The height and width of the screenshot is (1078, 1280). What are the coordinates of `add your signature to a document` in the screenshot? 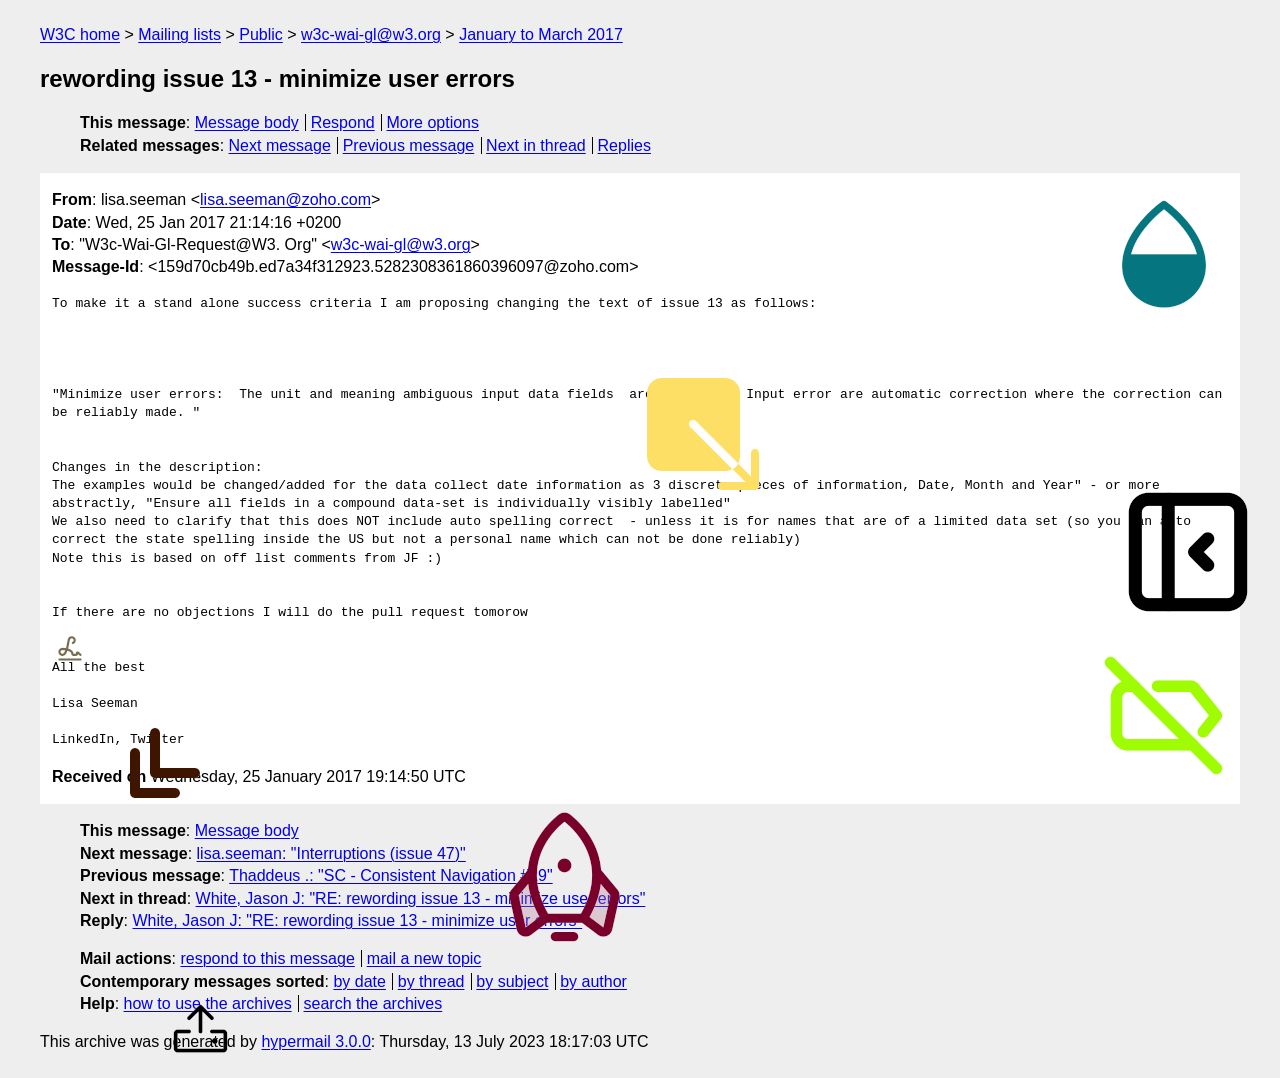 It's located at (70, 649).